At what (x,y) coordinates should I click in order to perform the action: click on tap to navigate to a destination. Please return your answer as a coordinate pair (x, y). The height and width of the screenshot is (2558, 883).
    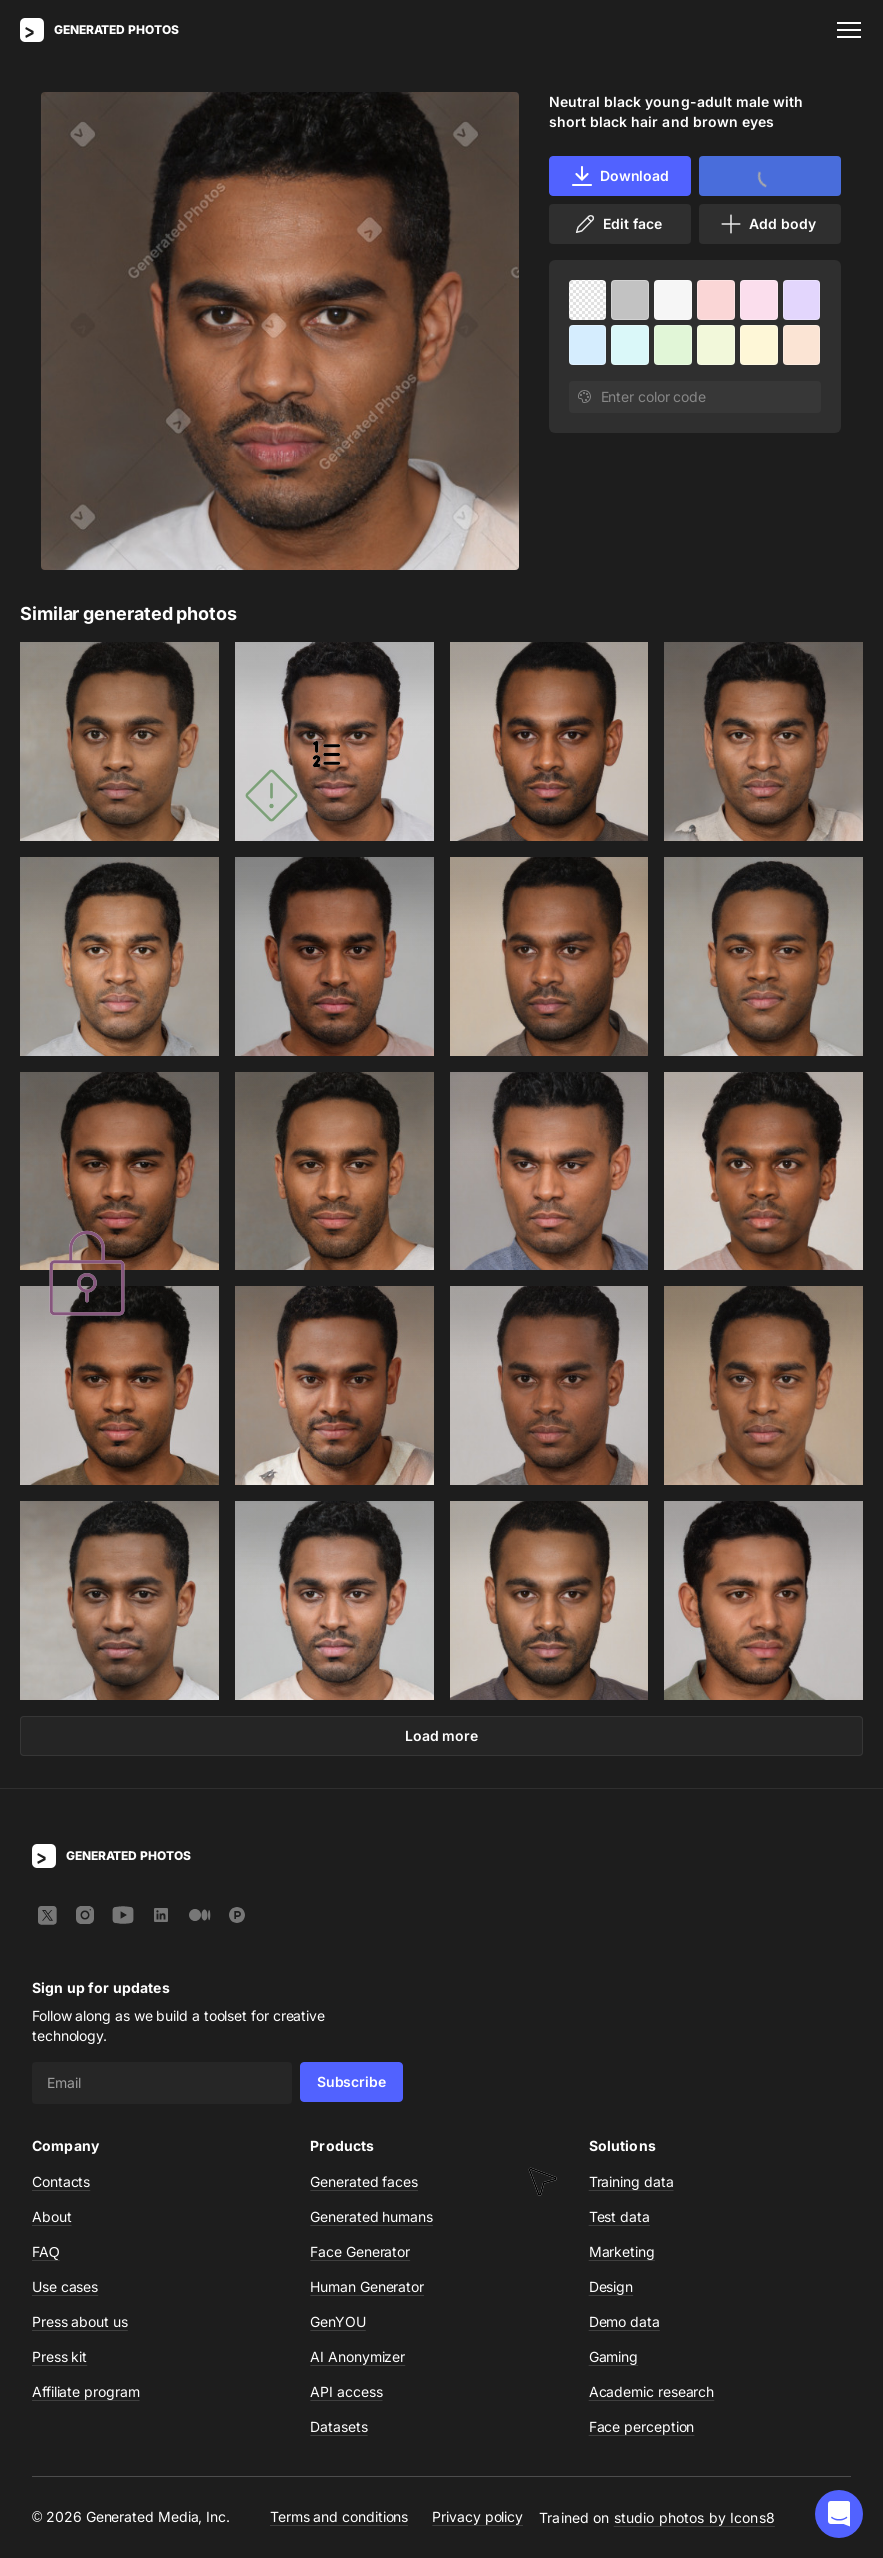
    Looking at the image, I should click on (540, 2179).